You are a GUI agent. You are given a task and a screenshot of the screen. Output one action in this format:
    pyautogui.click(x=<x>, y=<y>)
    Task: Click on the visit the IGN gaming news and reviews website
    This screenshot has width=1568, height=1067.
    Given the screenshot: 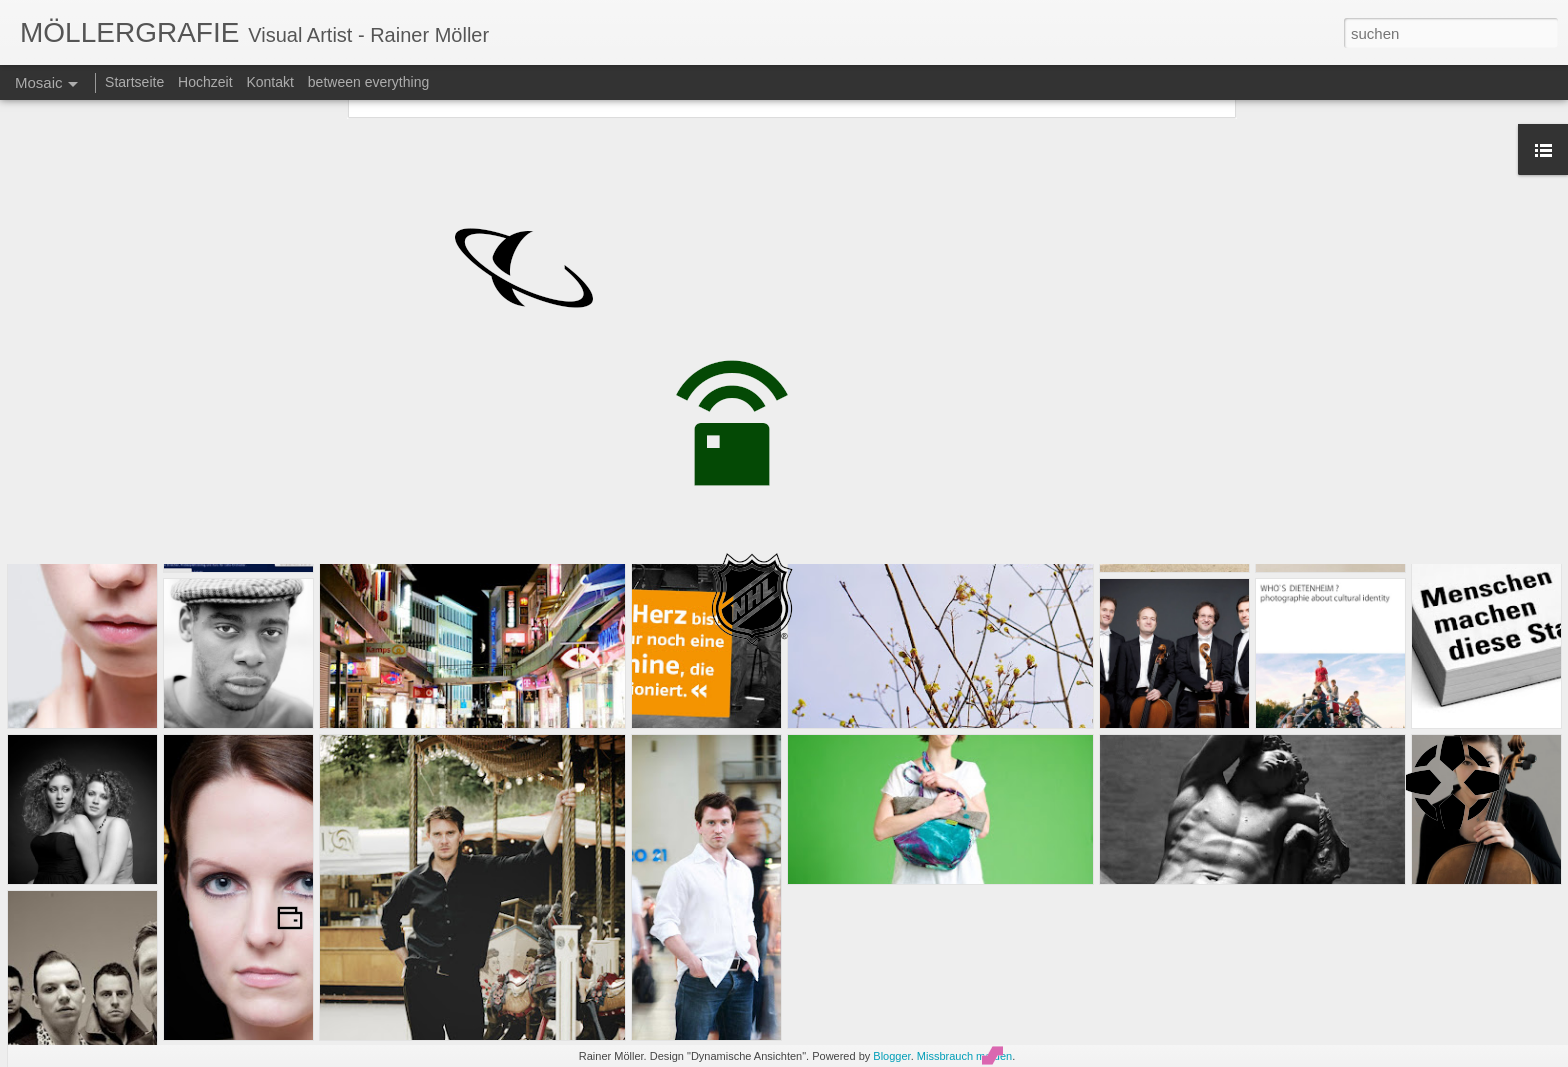 What is the action you would take?
    pyautogui.click(x=1452, y=782)
    